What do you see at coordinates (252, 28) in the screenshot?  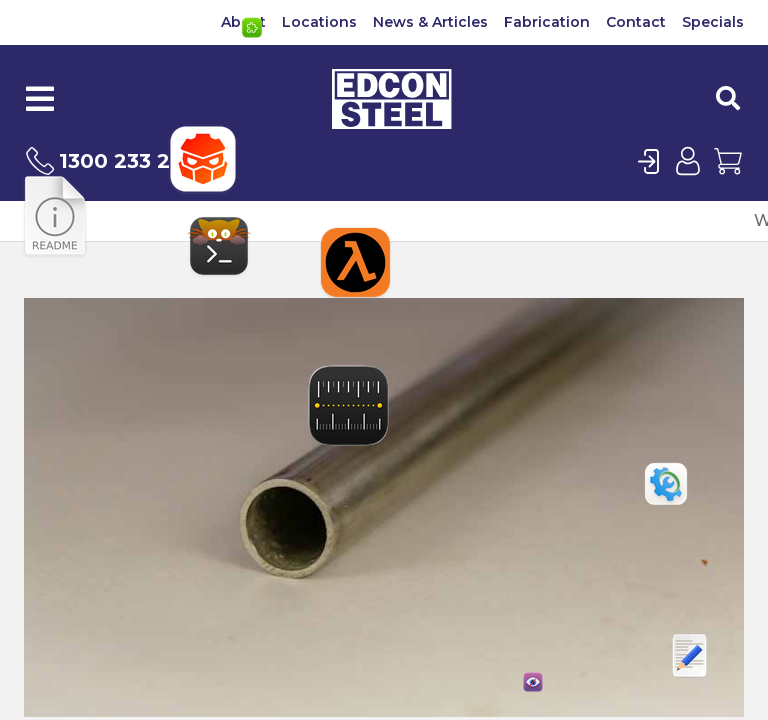 I see `manage browser or app extensions` at bounding box center [252, 28].